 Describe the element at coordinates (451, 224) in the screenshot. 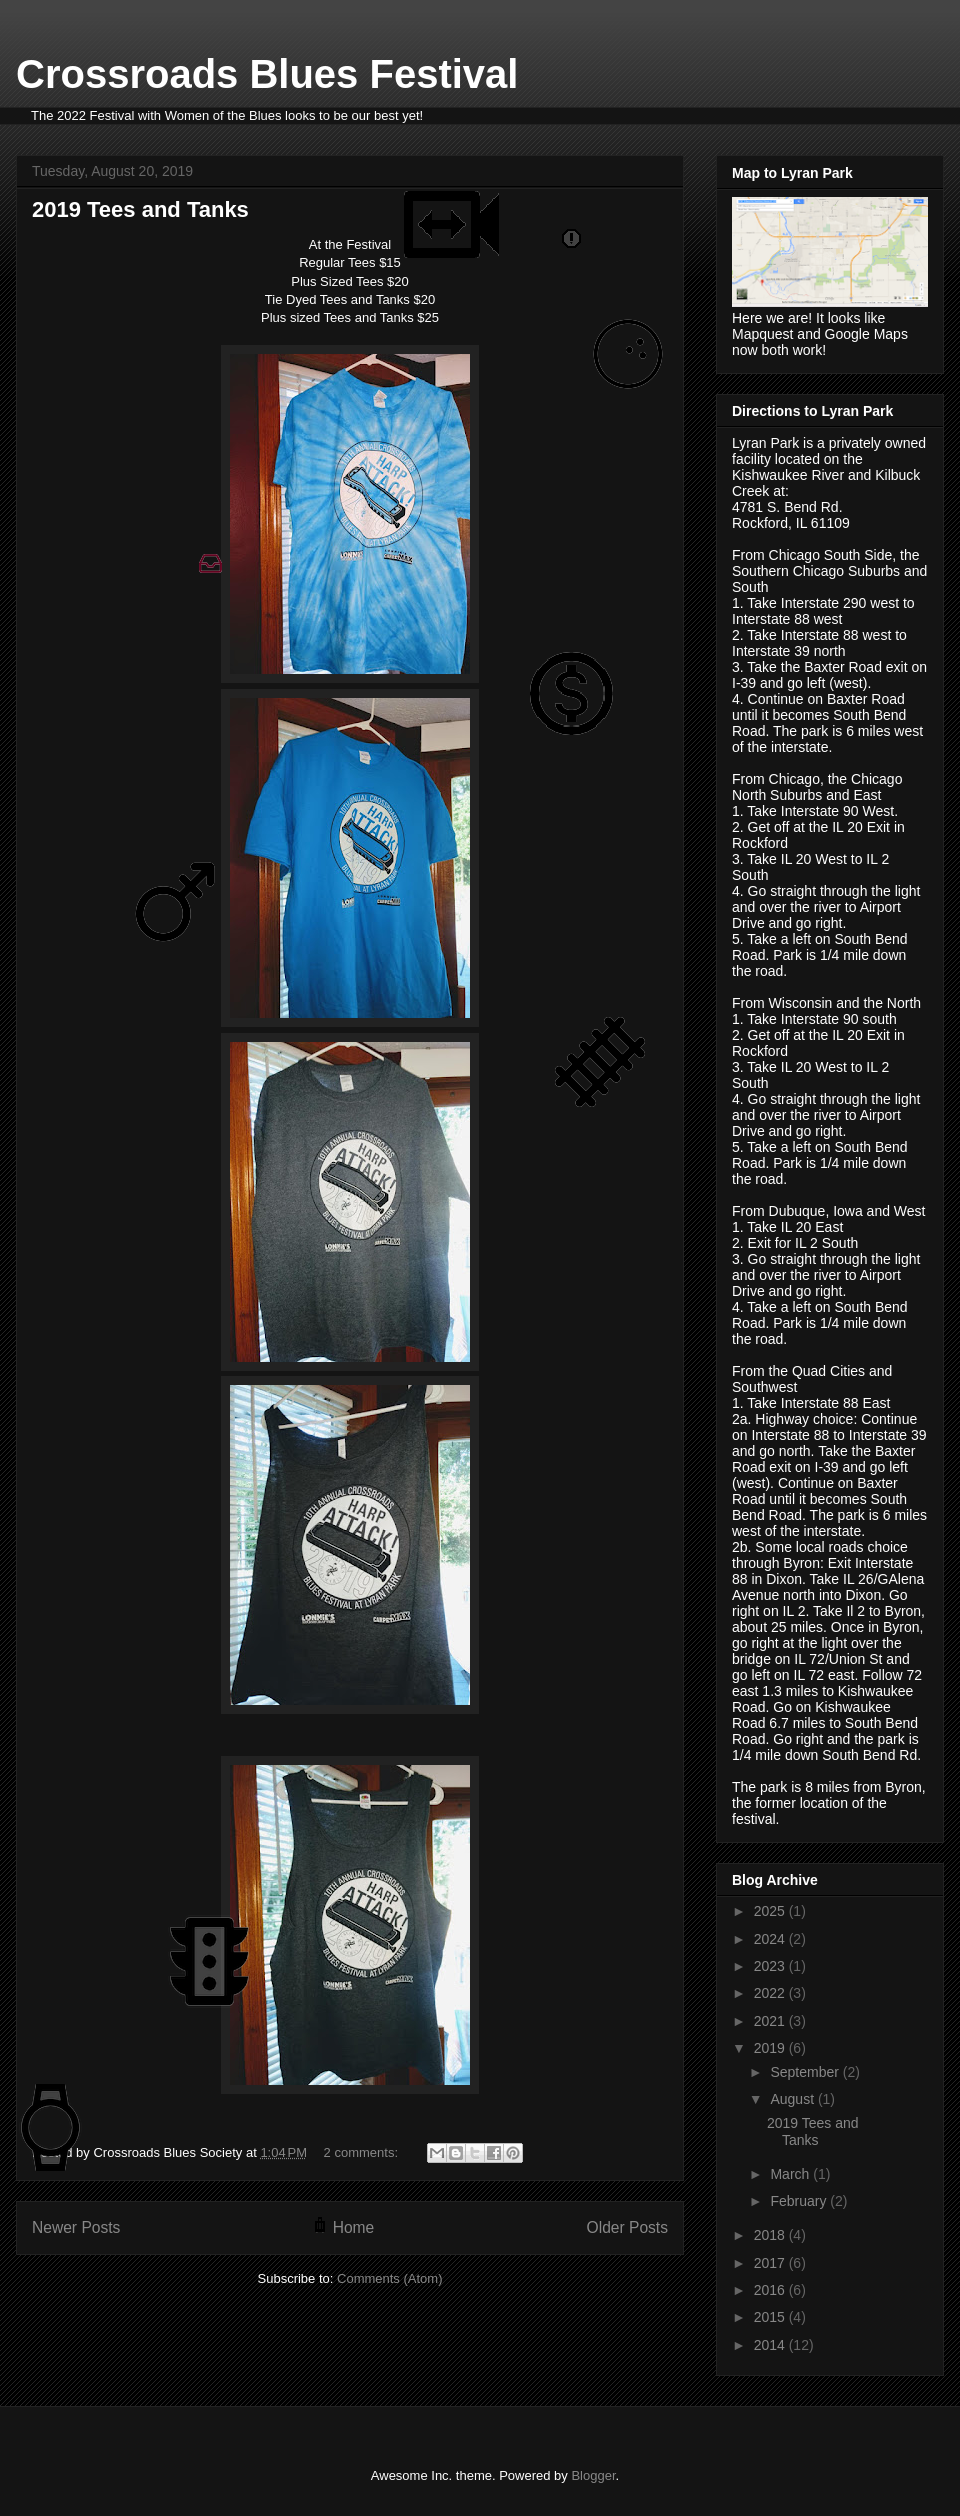

I see `switch between front and rear camera during video` at that location.